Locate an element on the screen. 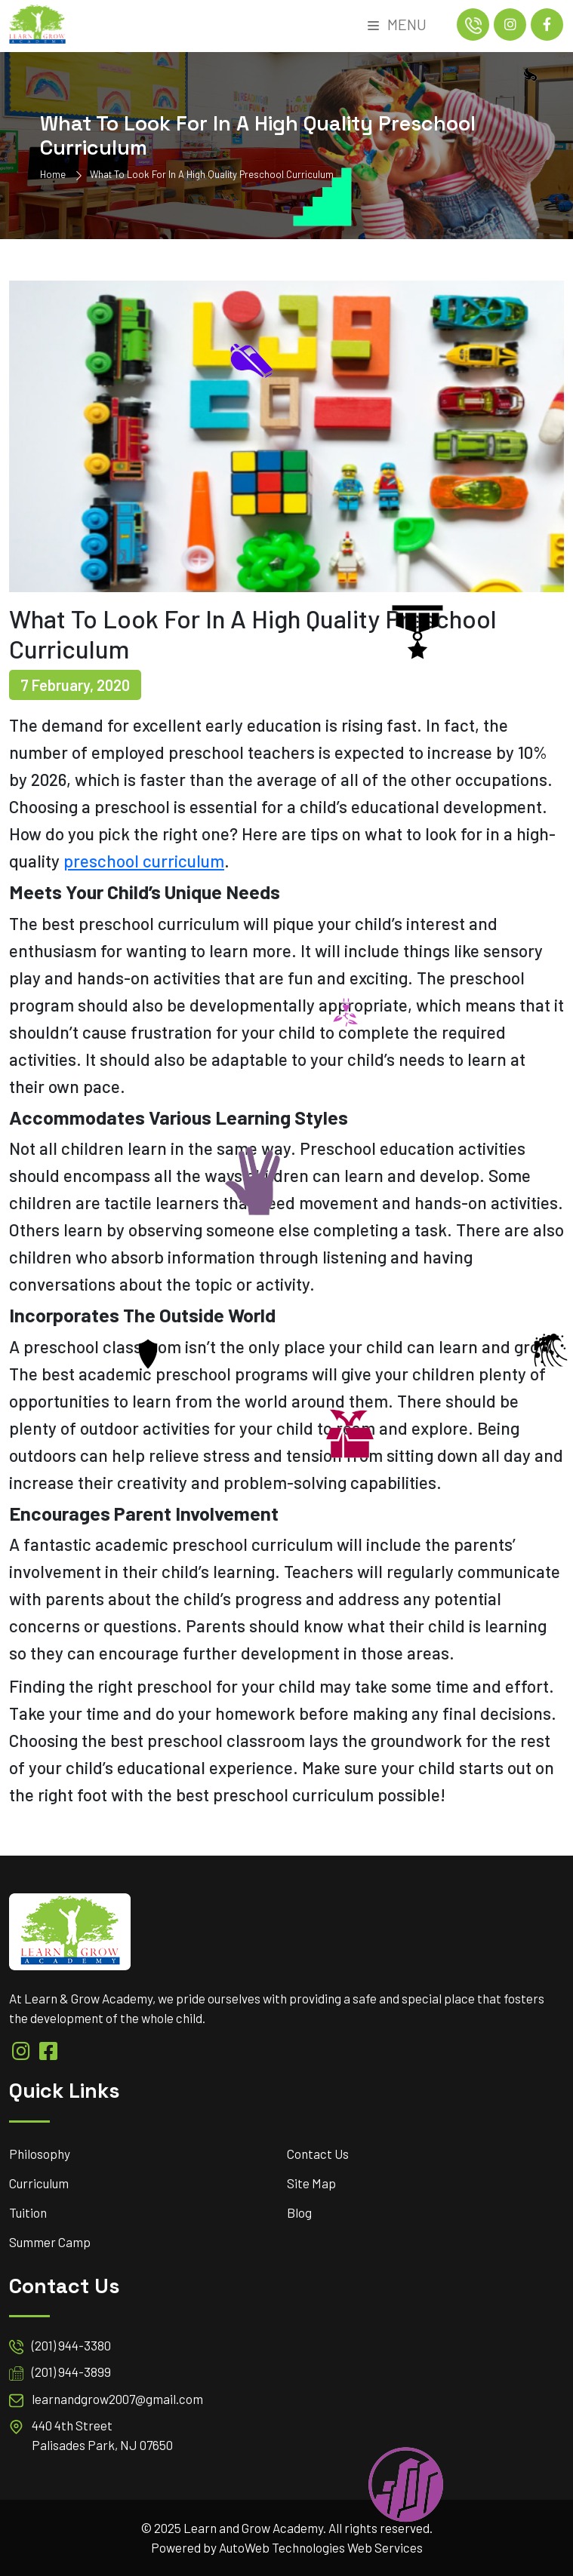 The image size is (573, 2576). unpack or open a delivery is located at coordinates (350, 1433).